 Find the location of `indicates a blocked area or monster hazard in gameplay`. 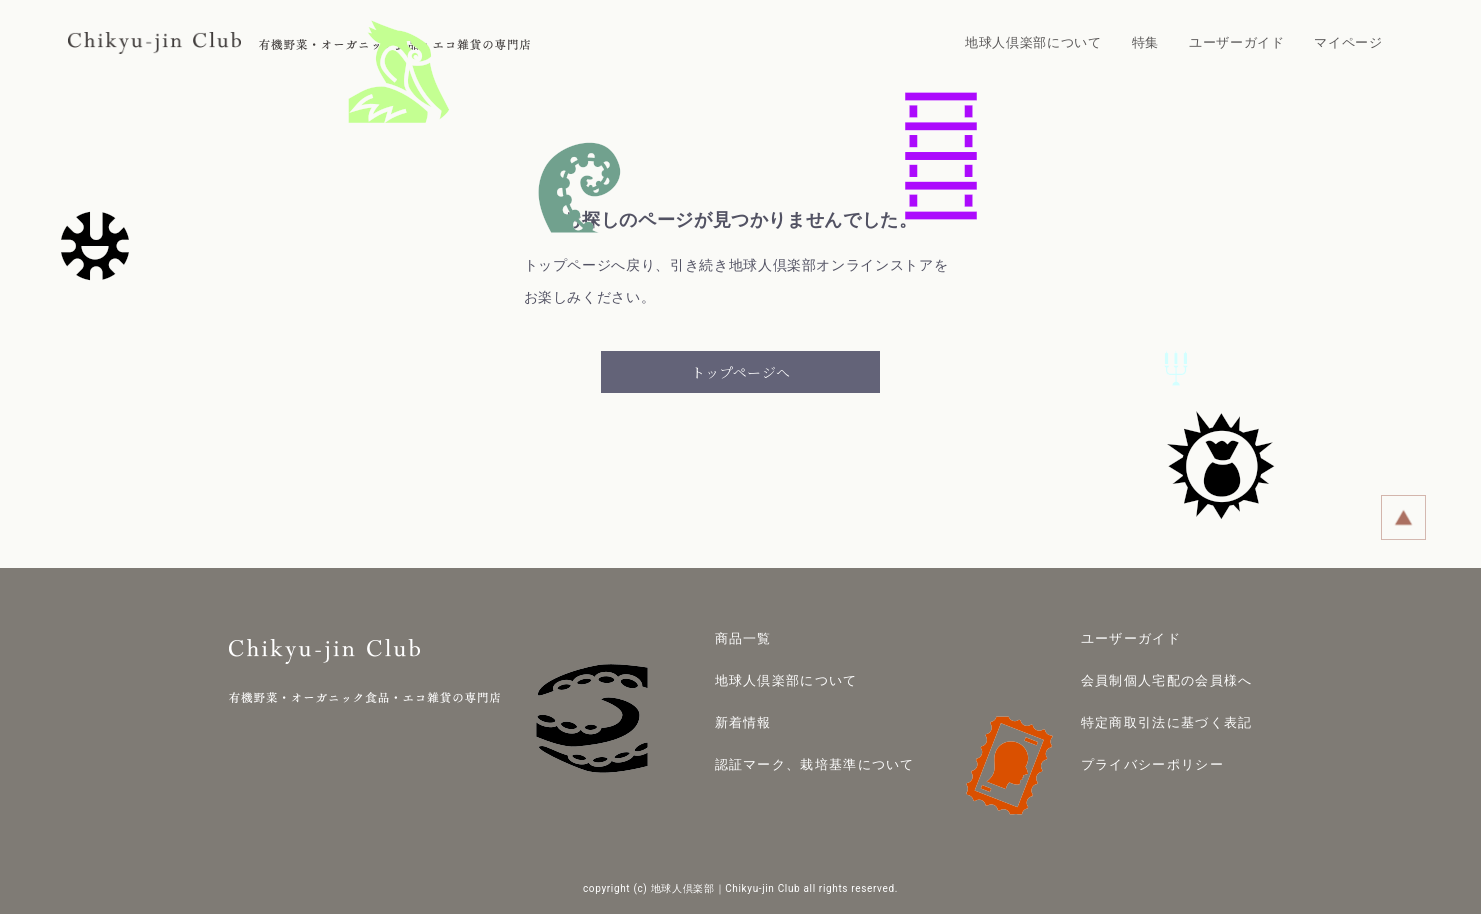

indicates a blocked area or monster hazard in gameplay is located at coordinates (592, 719).